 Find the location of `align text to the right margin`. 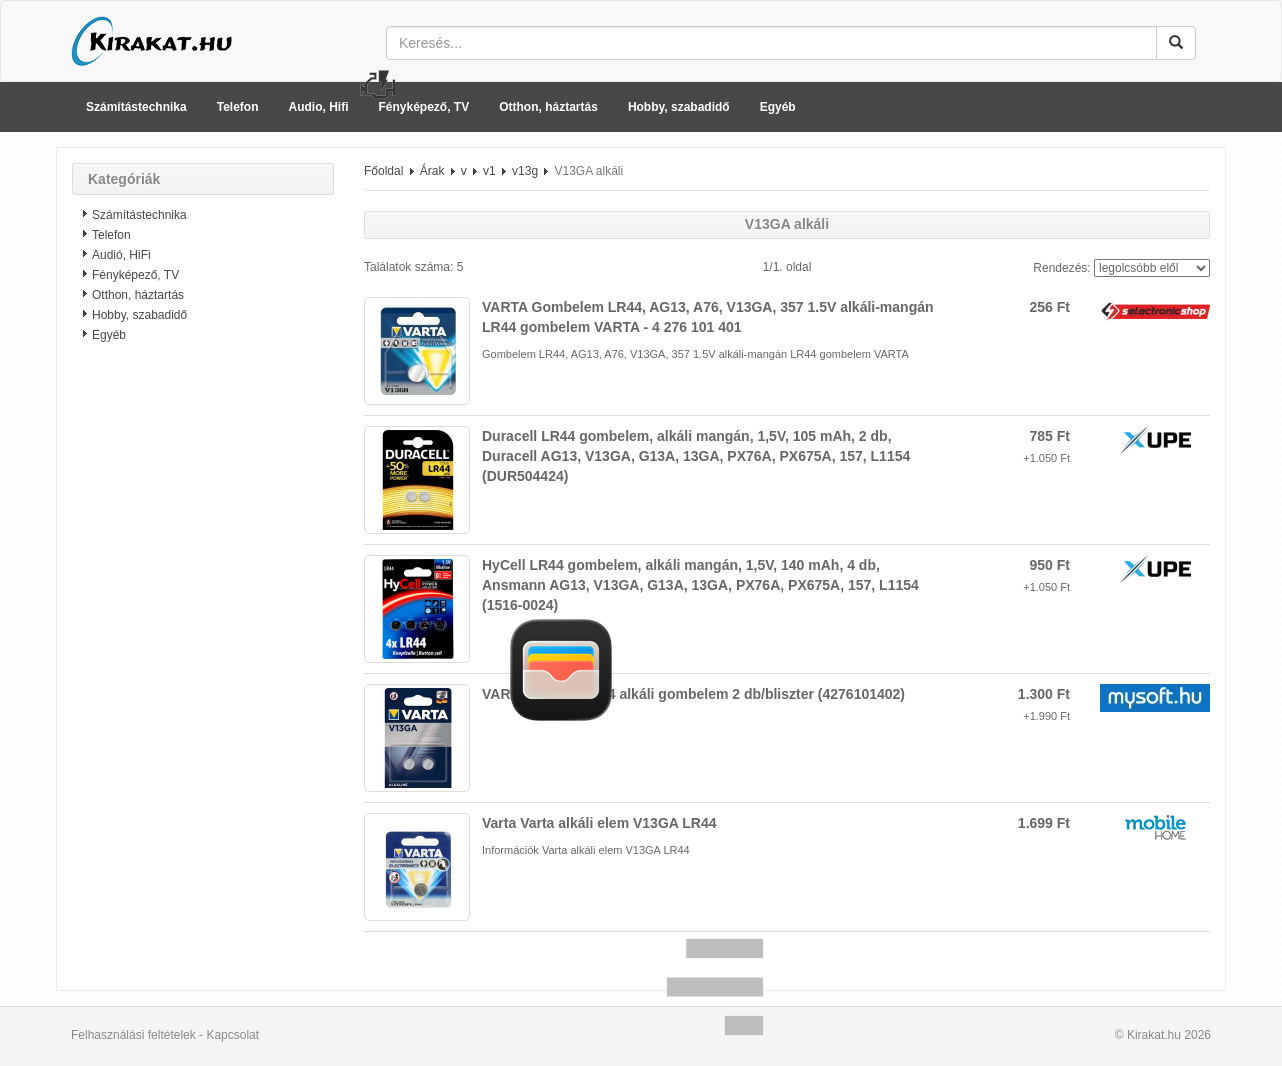

align text to the right margin is located at coordinates (715, 987).